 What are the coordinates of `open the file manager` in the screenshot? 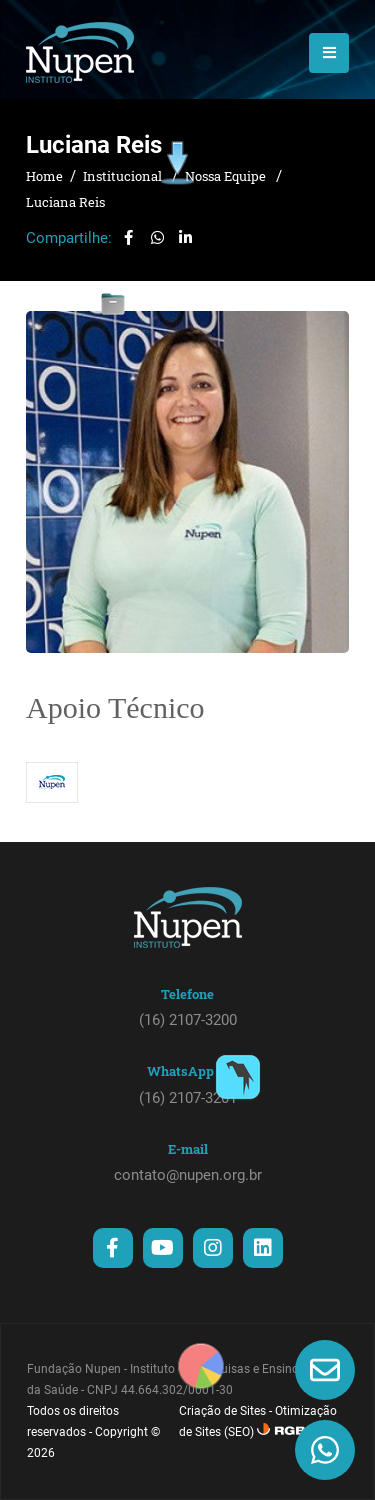 It's located at (113, 304).